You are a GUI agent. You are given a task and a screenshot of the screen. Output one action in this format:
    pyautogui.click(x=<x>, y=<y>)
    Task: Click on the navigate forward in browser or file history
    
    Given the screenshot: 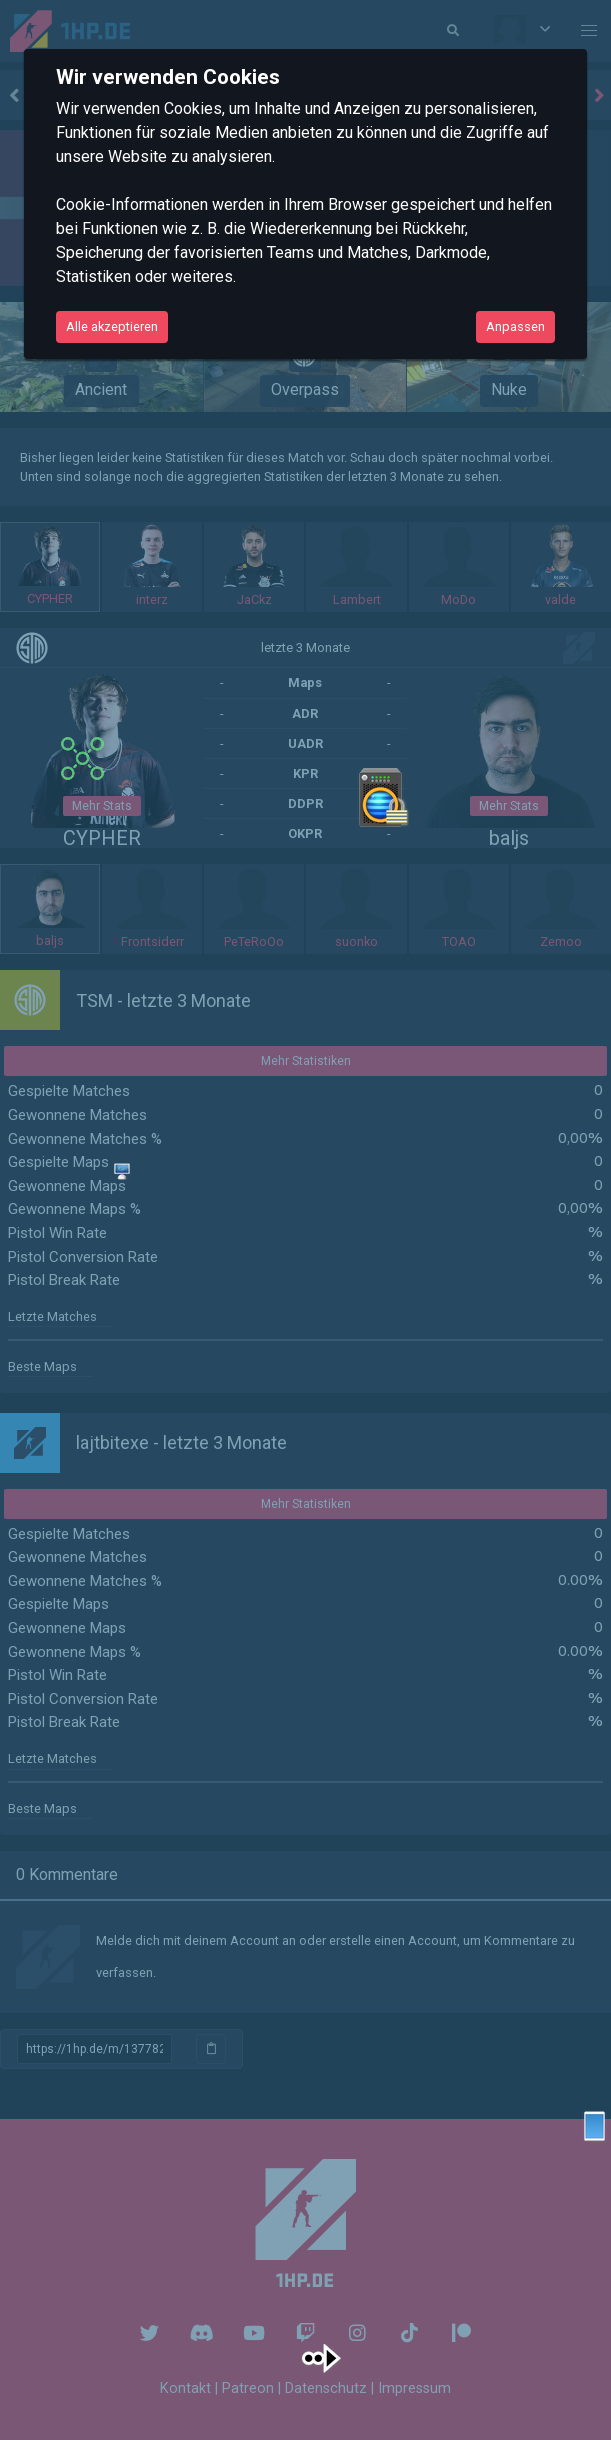 What is the action you would take?
    pyautogui.click(x=319, y=2359)
    